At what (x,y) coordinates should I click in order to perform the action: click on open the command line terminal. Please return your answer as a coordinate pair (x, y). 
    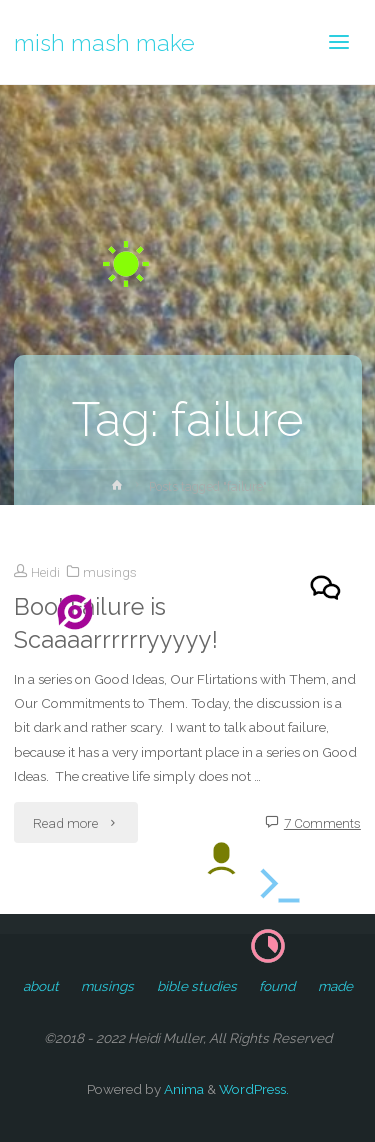
    Looking at the image, I should click on (280, 883).